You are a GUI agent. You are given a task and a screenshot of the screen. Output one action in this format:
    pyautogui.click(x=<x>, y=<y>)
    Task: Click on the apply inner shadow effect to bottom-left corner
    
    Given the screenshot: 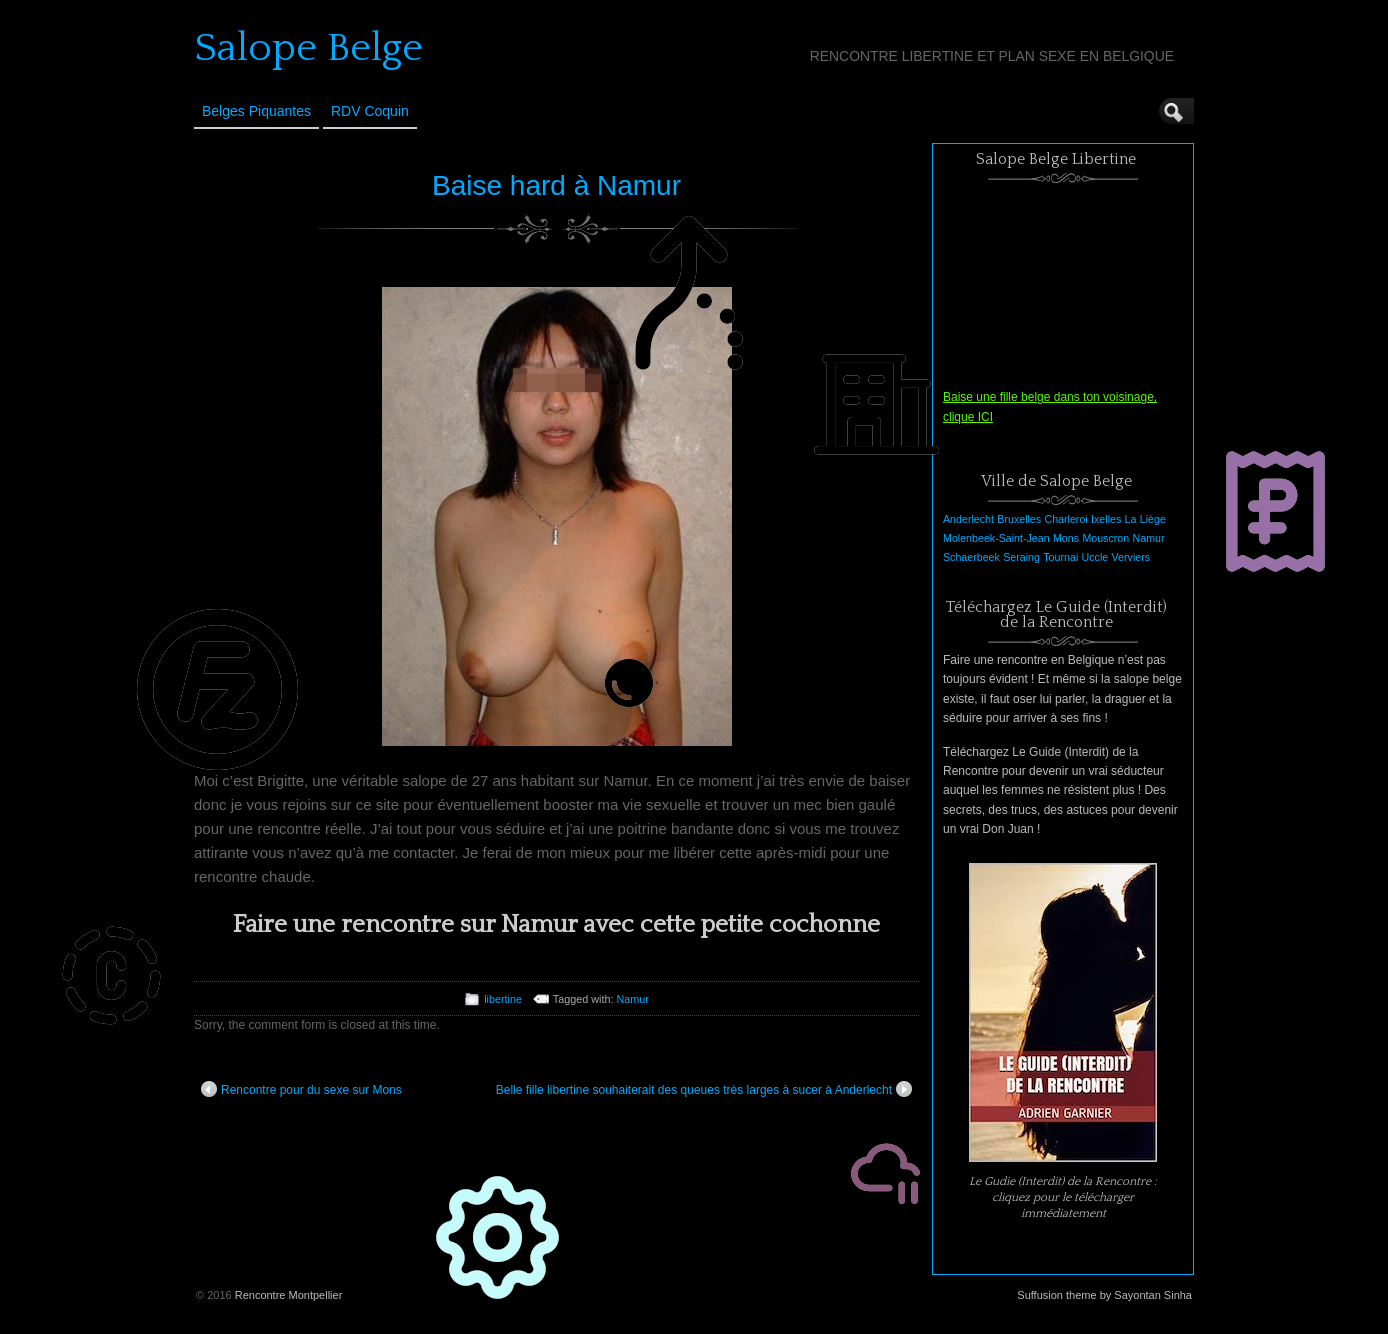 What is the action you would take?
    pyautogui.click(x=629, y=683)
    